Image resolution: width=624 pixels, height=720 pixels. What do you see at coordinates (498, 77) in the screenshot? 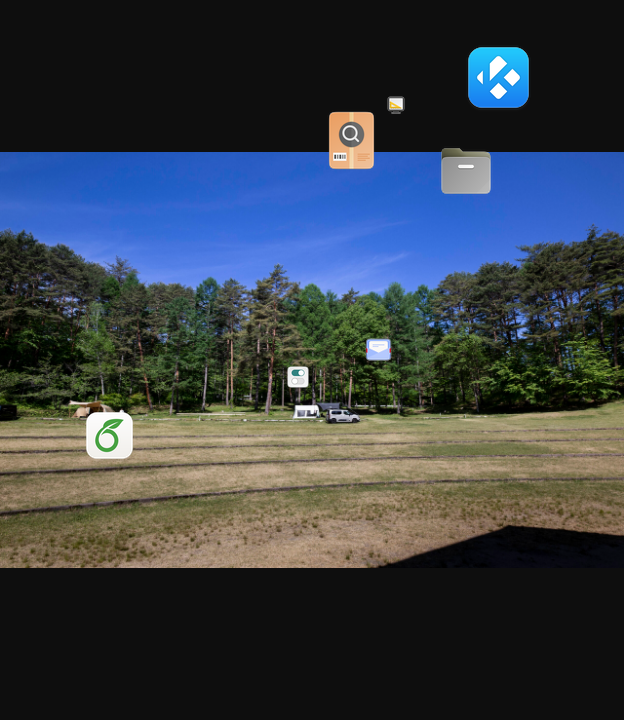
I see `open kodi media center` at bounding box center [498, 77].